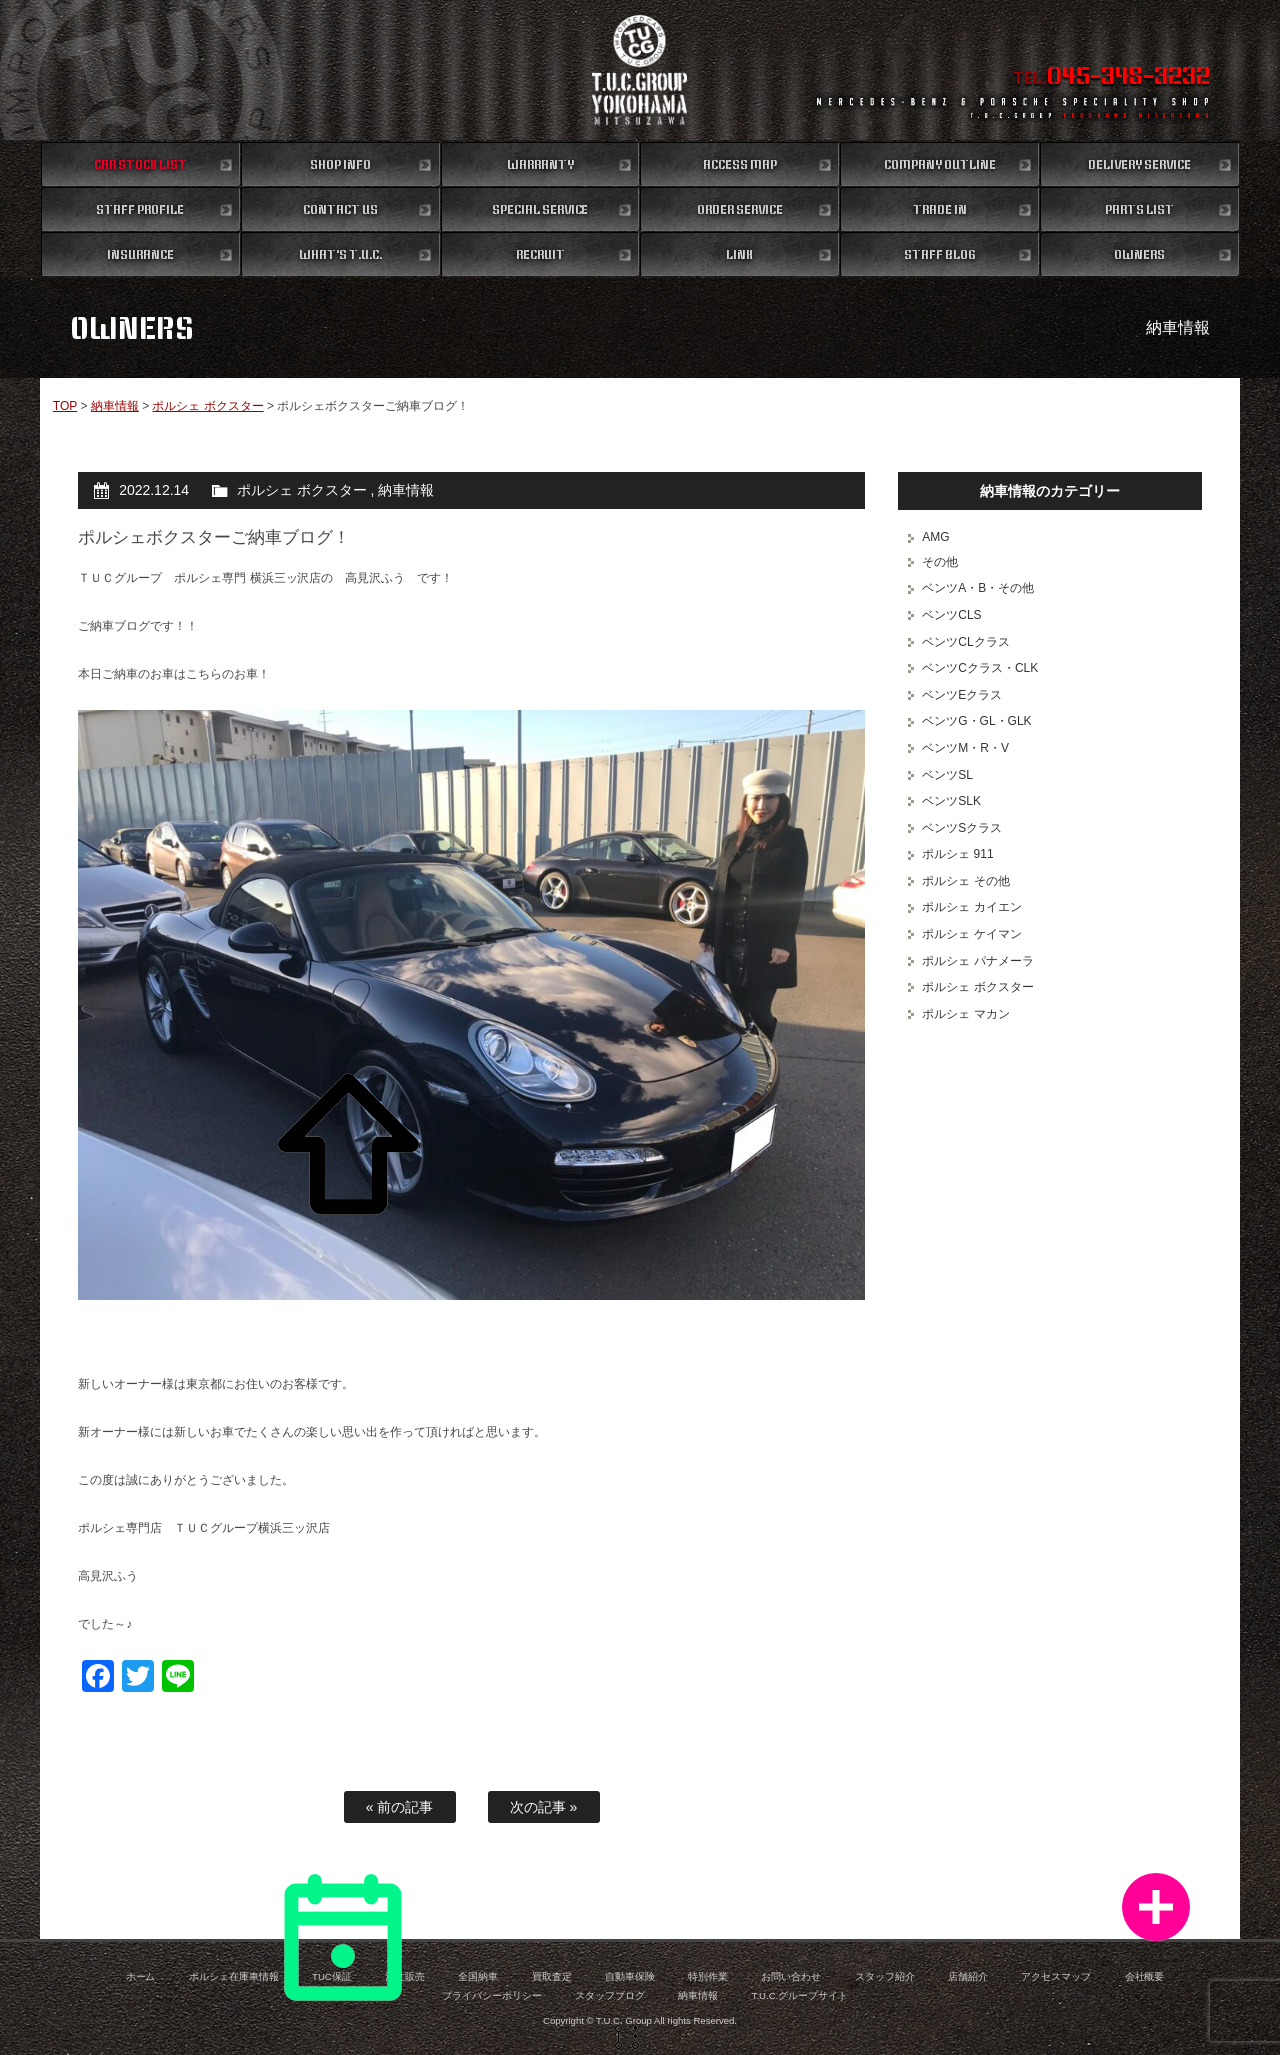 Image resolution: width=1280 pixels, height=2055 pixels. I want to click on create a draft pull request, so click(627, 2037).